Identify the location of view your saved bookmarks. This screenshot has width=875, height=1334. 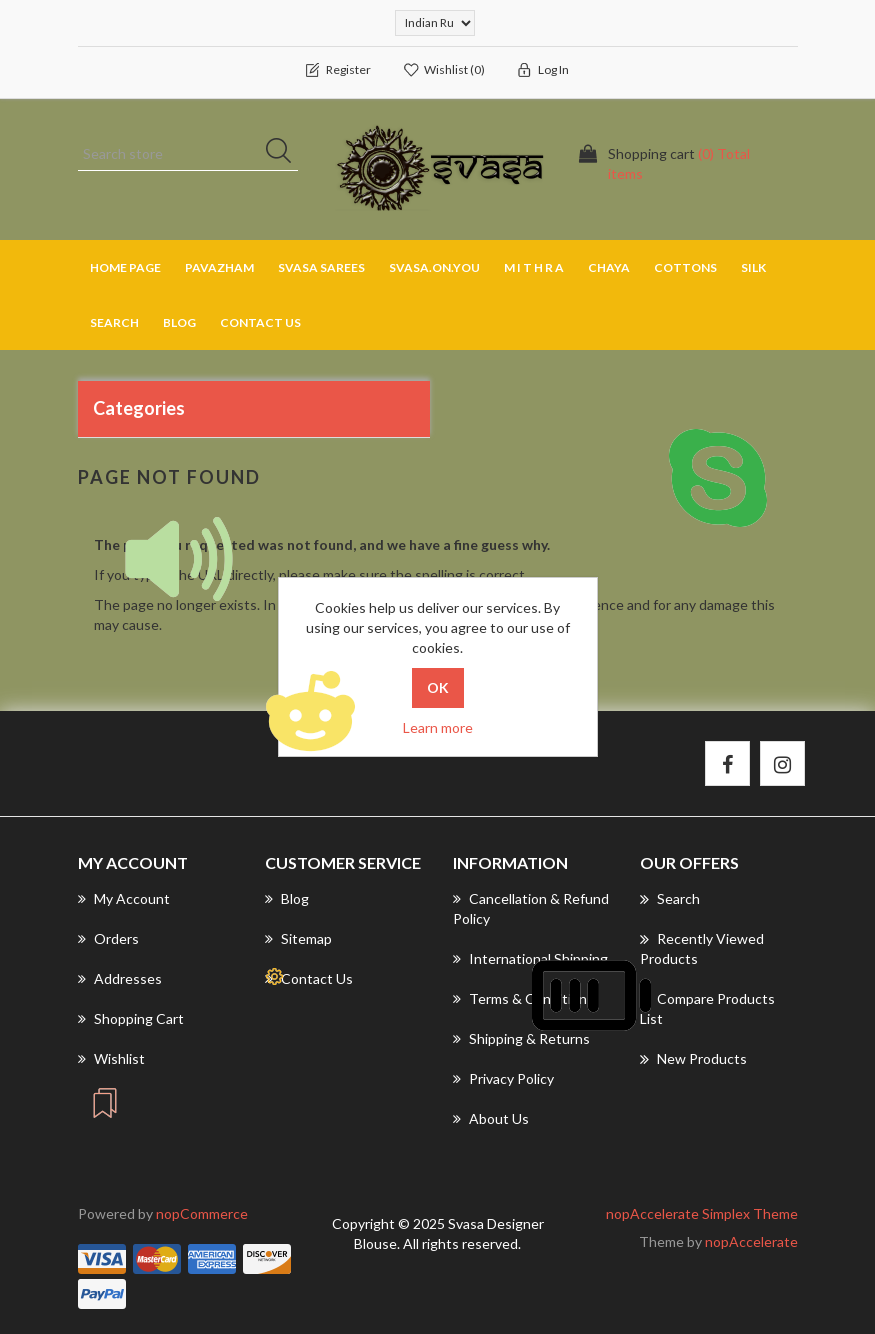
(105, 1103).